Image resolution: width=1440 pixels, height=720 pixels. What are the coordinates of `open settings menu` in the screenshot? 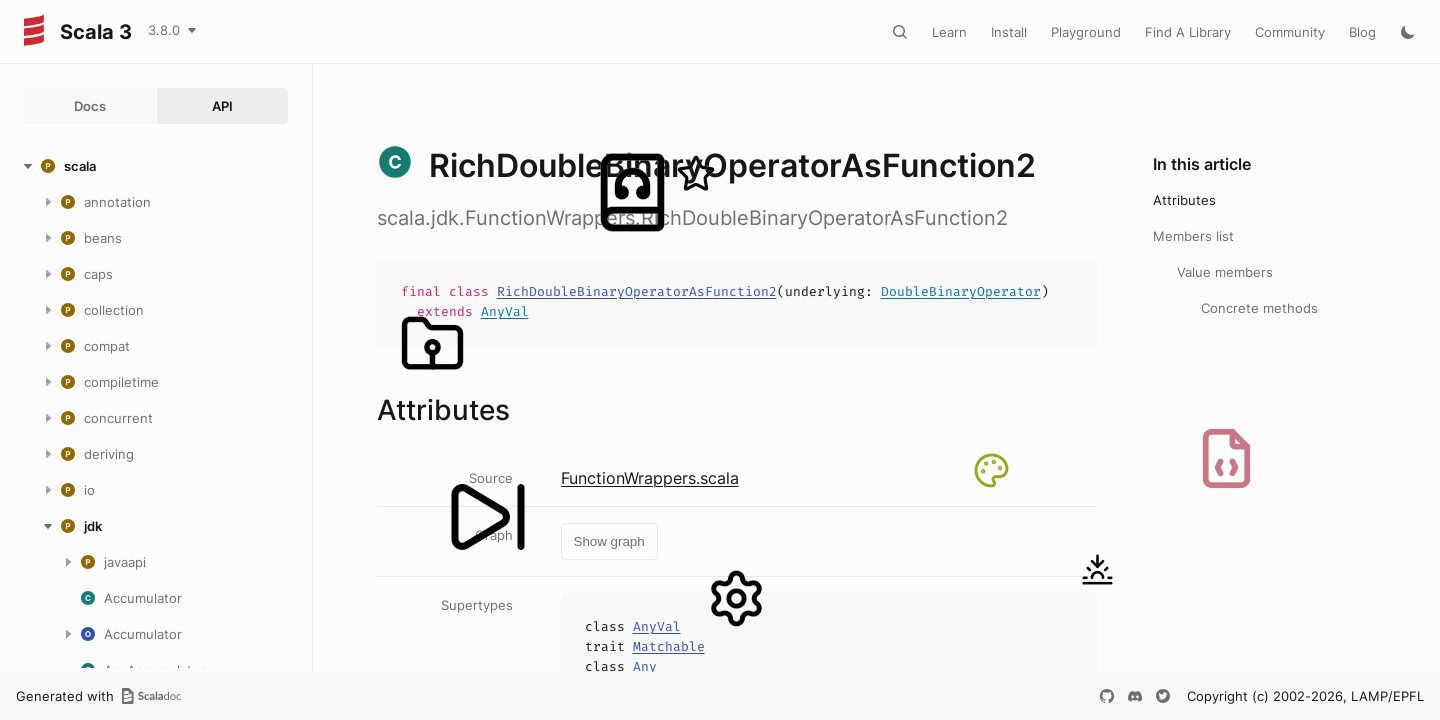 It's located at (736, 598).